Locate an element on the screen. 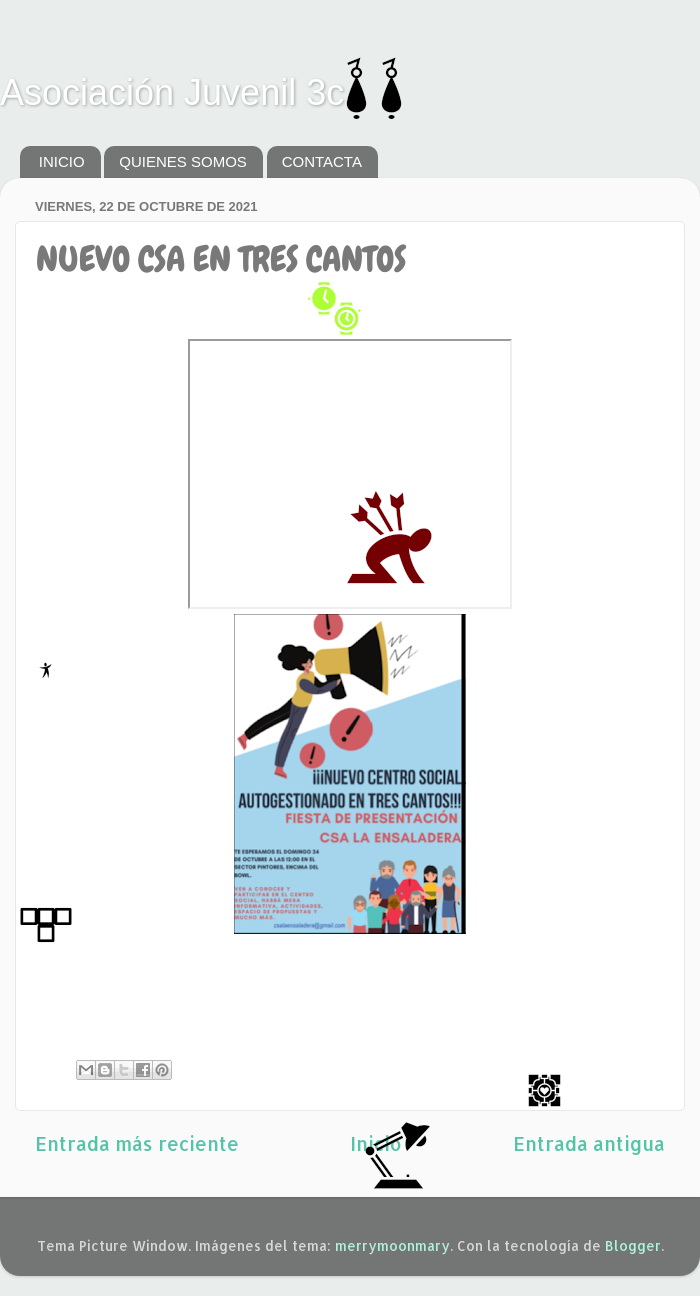 The width and height of the screenshot is (700, 1296). indicates defeated enemy or fallen character is located at coordinates (389, 536).